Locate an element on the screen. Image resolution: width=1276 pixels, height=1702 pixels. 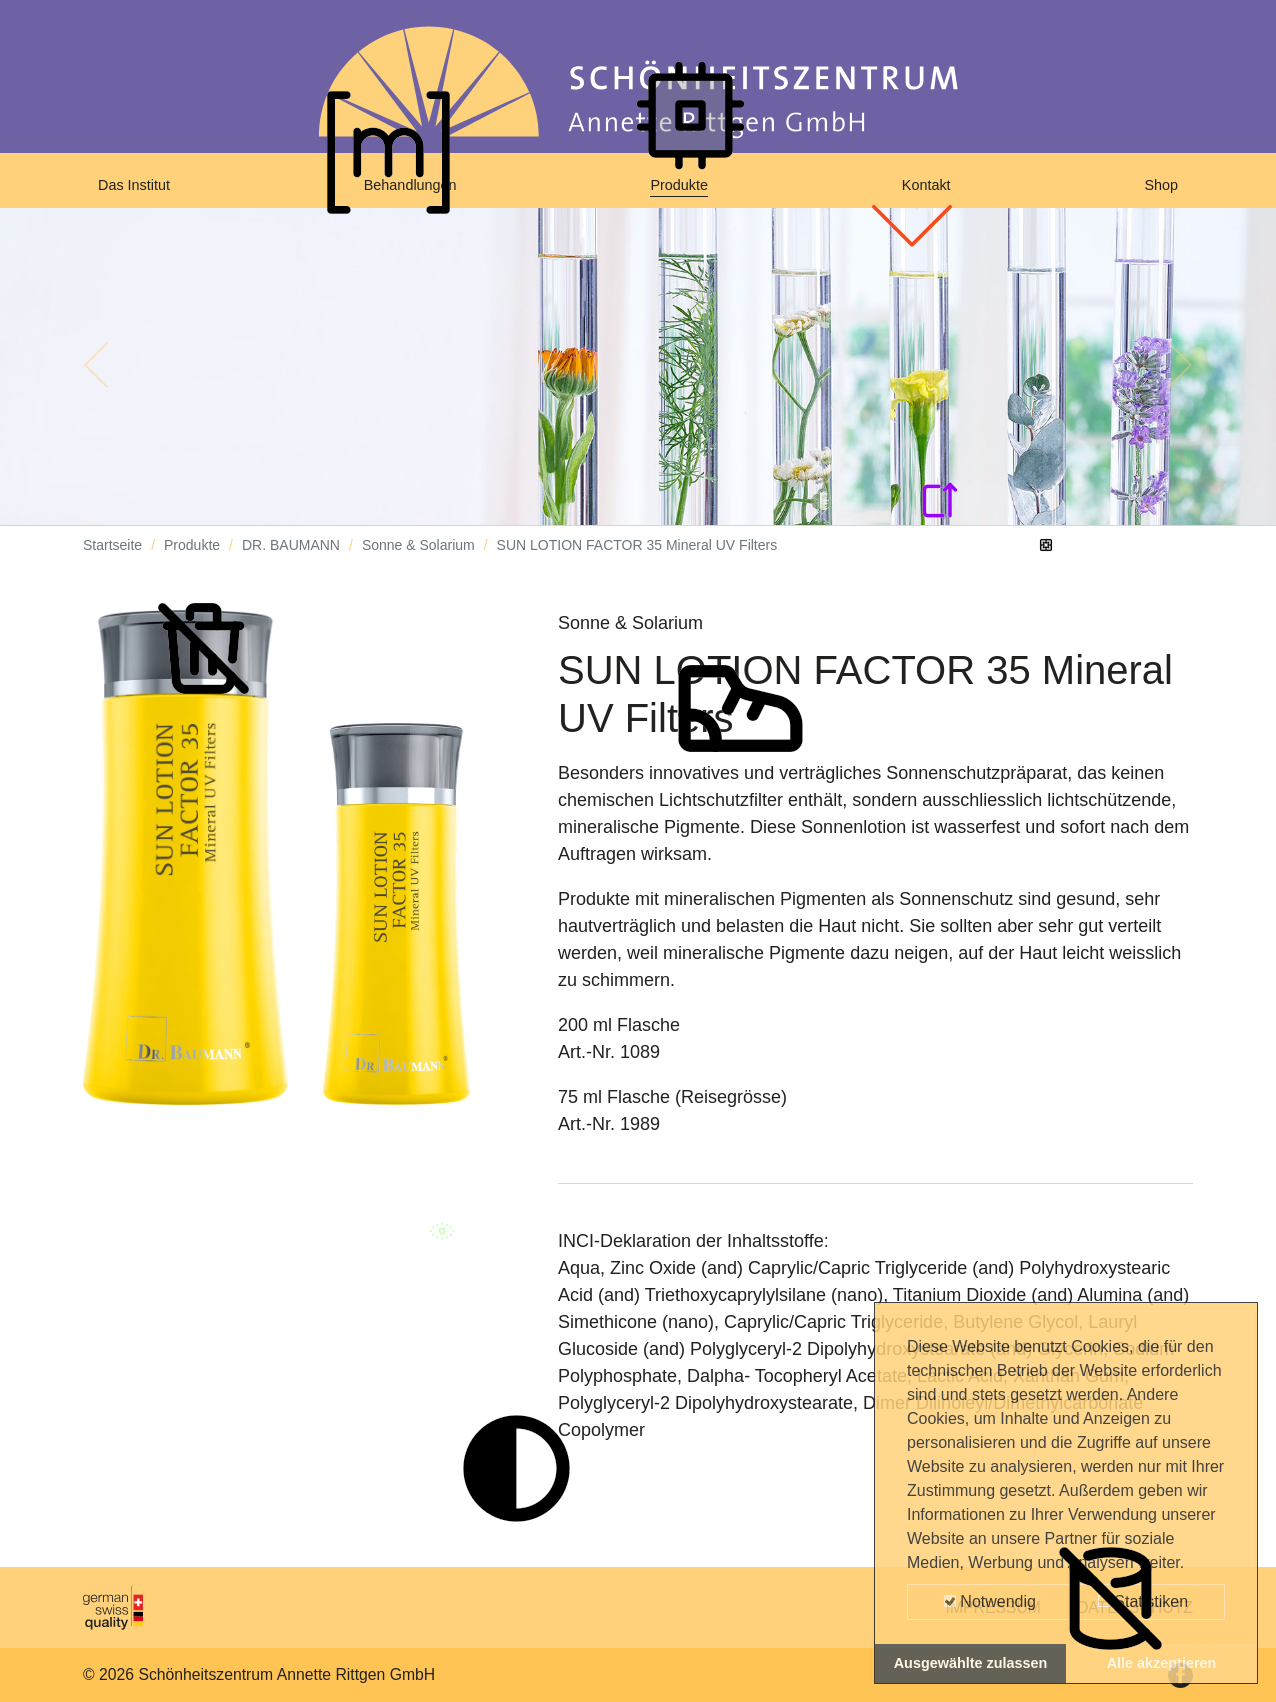
auto-fit content to top edge is located at coordinates (939, 501).